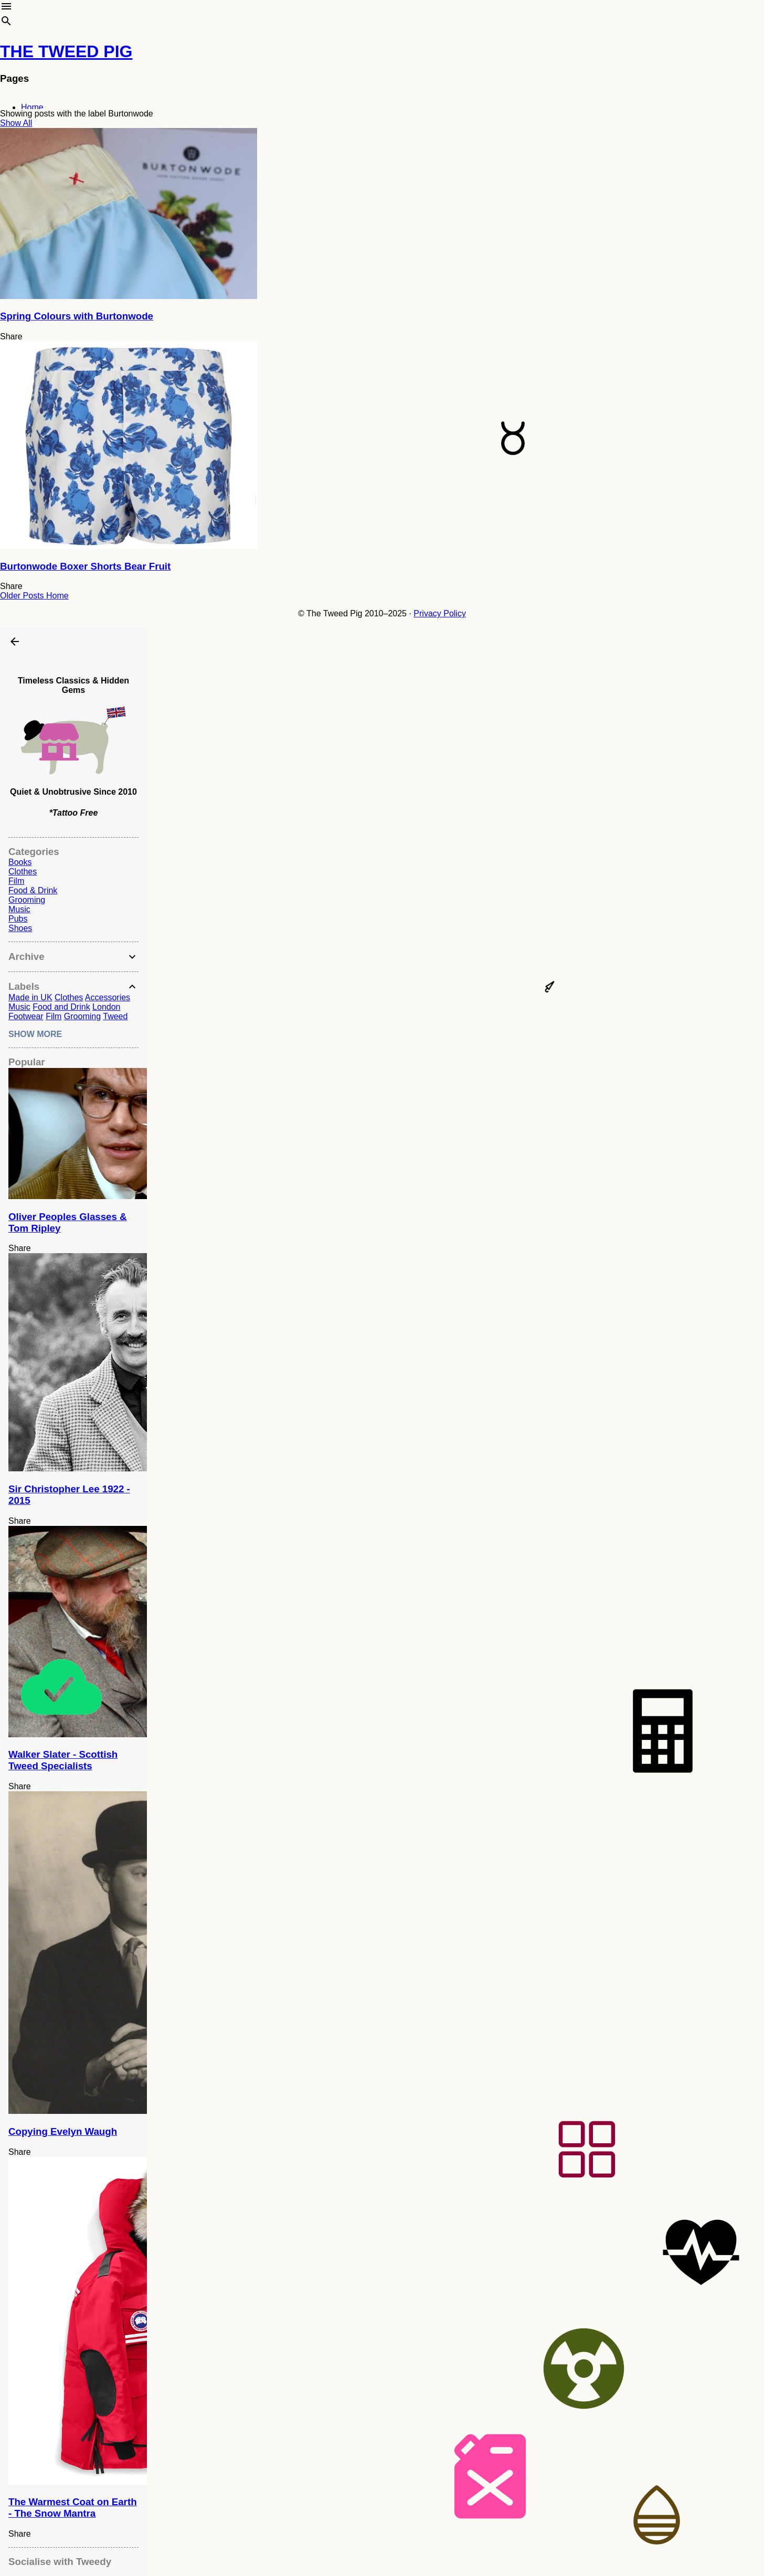 This screenshot has height=2576, width=764. What do you see at coordinates (61, 1687) in the screenshot?
I see `file successfully uploaded to cloud storage` at bounding box center [61, 1687].